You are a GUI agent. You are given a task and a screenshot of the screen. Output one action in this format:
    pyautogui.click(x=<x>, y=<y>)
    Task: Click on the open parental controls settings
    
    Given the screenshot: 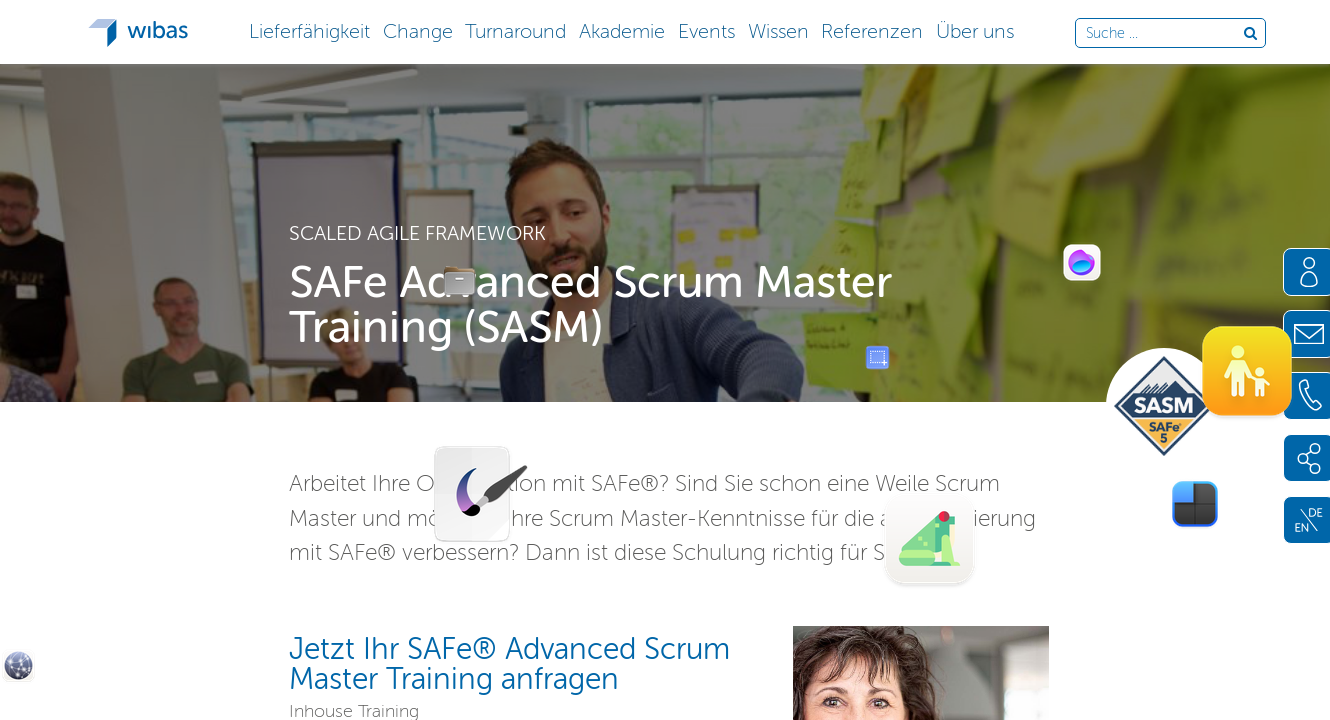 What is the action you would take?
    pyautogui.click(x=1247, y=371)
    